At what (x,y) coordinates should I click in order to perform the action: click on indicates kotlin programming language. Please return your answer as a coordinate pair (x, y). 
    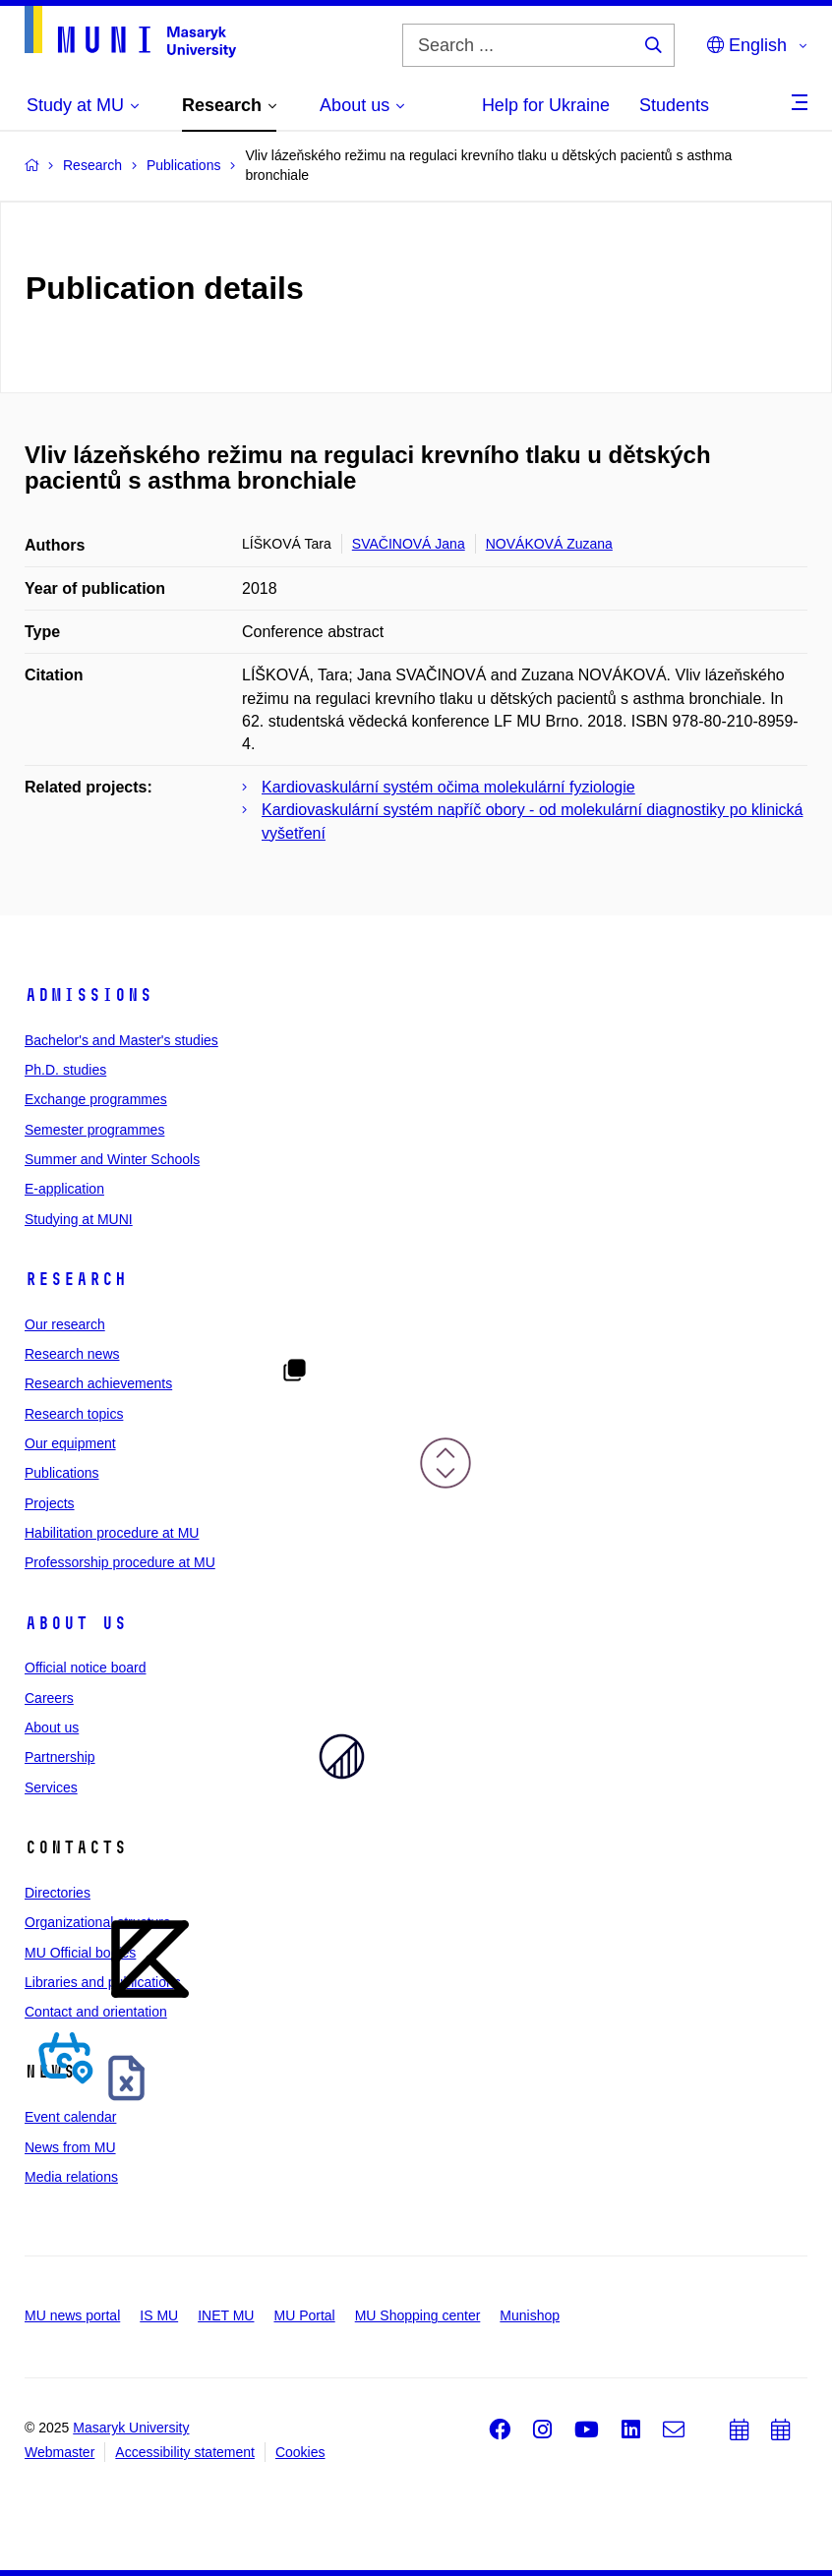
    Looking at the image, I should click on (149, 1959).